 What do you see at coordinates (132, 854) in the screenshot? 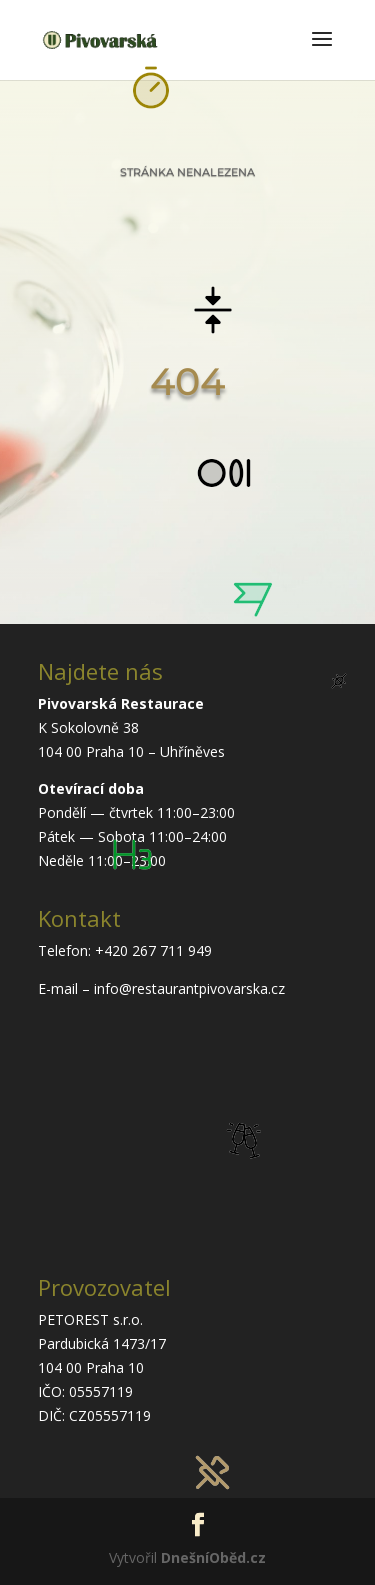
I see `format text as heading level 3` at bounding box center [132, 854].